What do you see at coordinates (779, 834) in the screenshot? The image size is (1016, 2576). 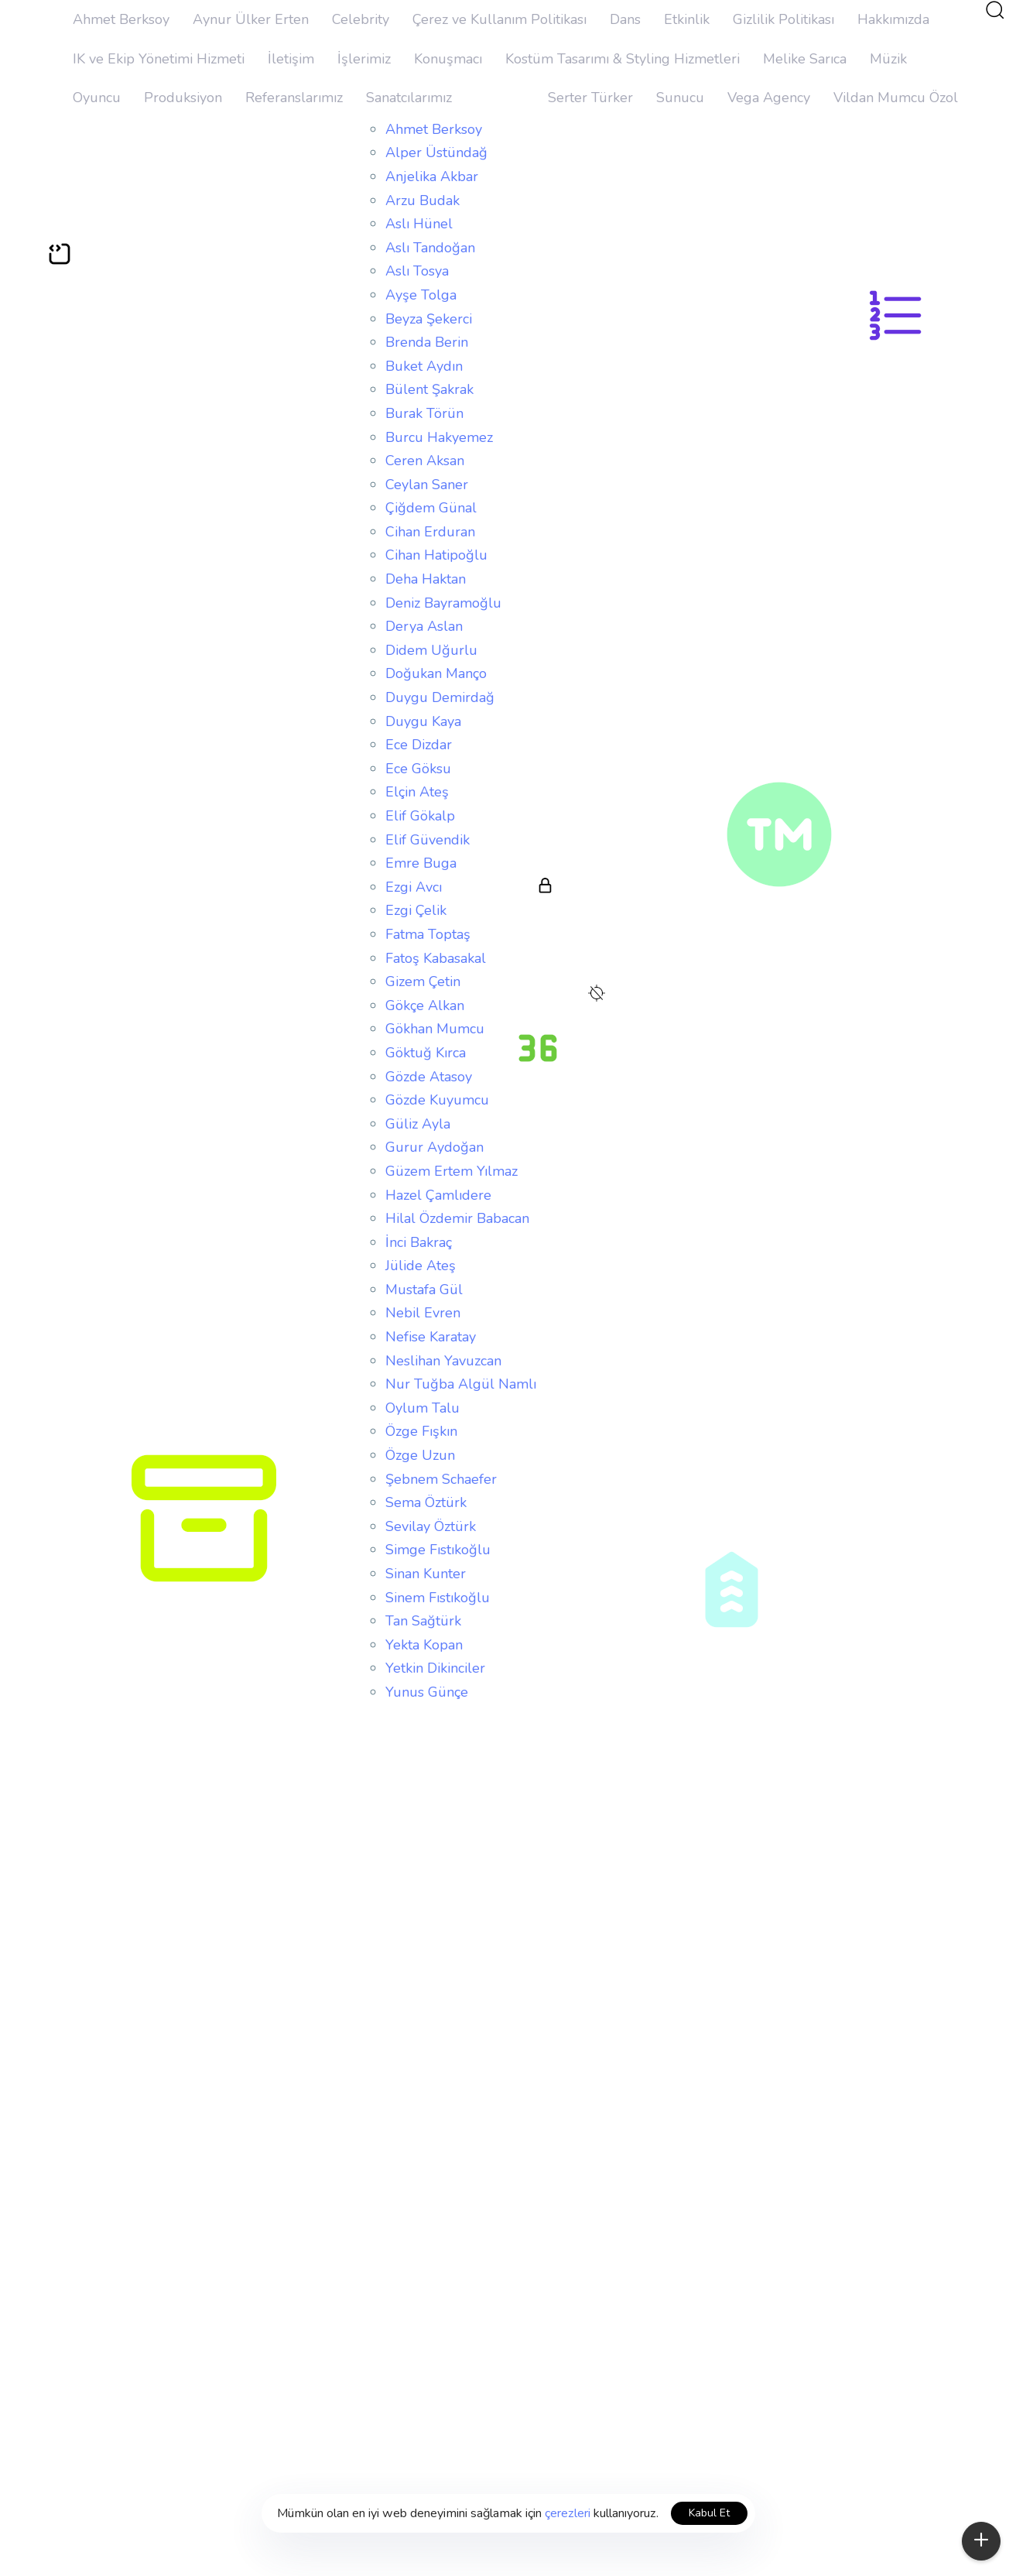 I see `indicates trademarked content or branding` at bounding box center [779, 834].